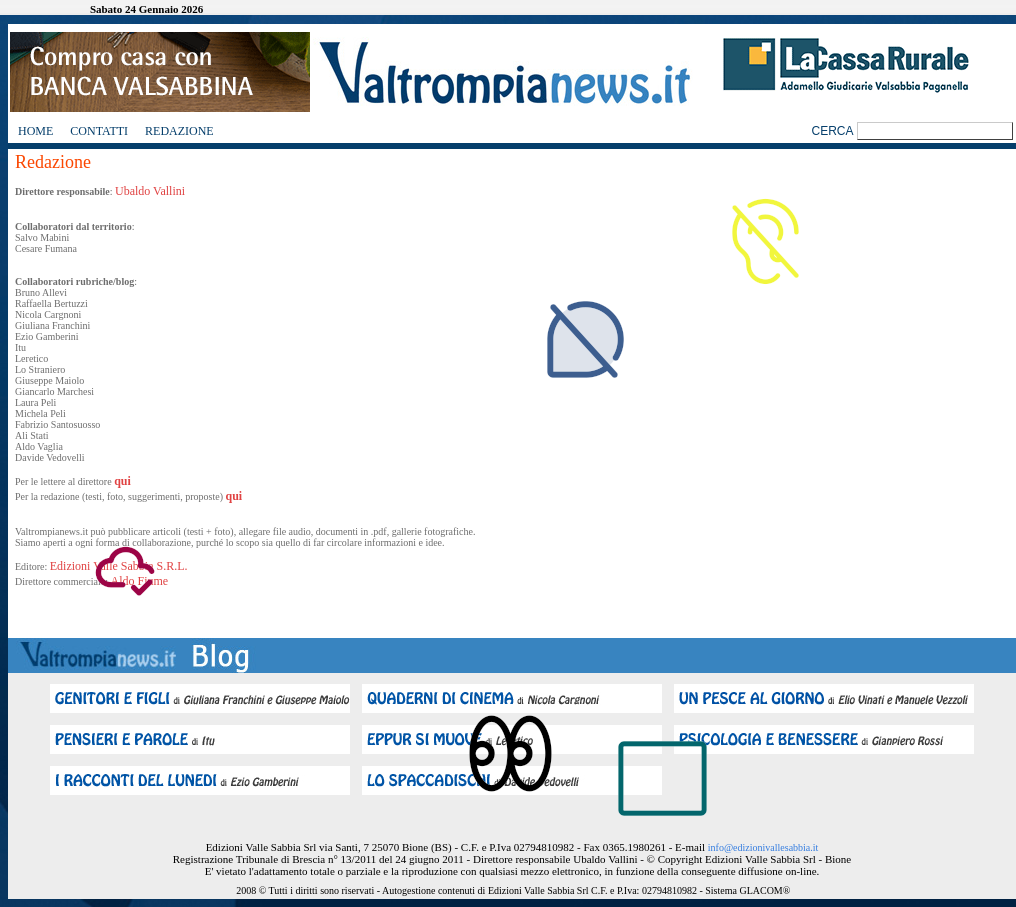 The height and width of the screenshot is (907, 1016). What do you see at coordinates (662, 778) in the screenshot?
I see `select or crop a rectangular area` at bounding box center [662, 778].